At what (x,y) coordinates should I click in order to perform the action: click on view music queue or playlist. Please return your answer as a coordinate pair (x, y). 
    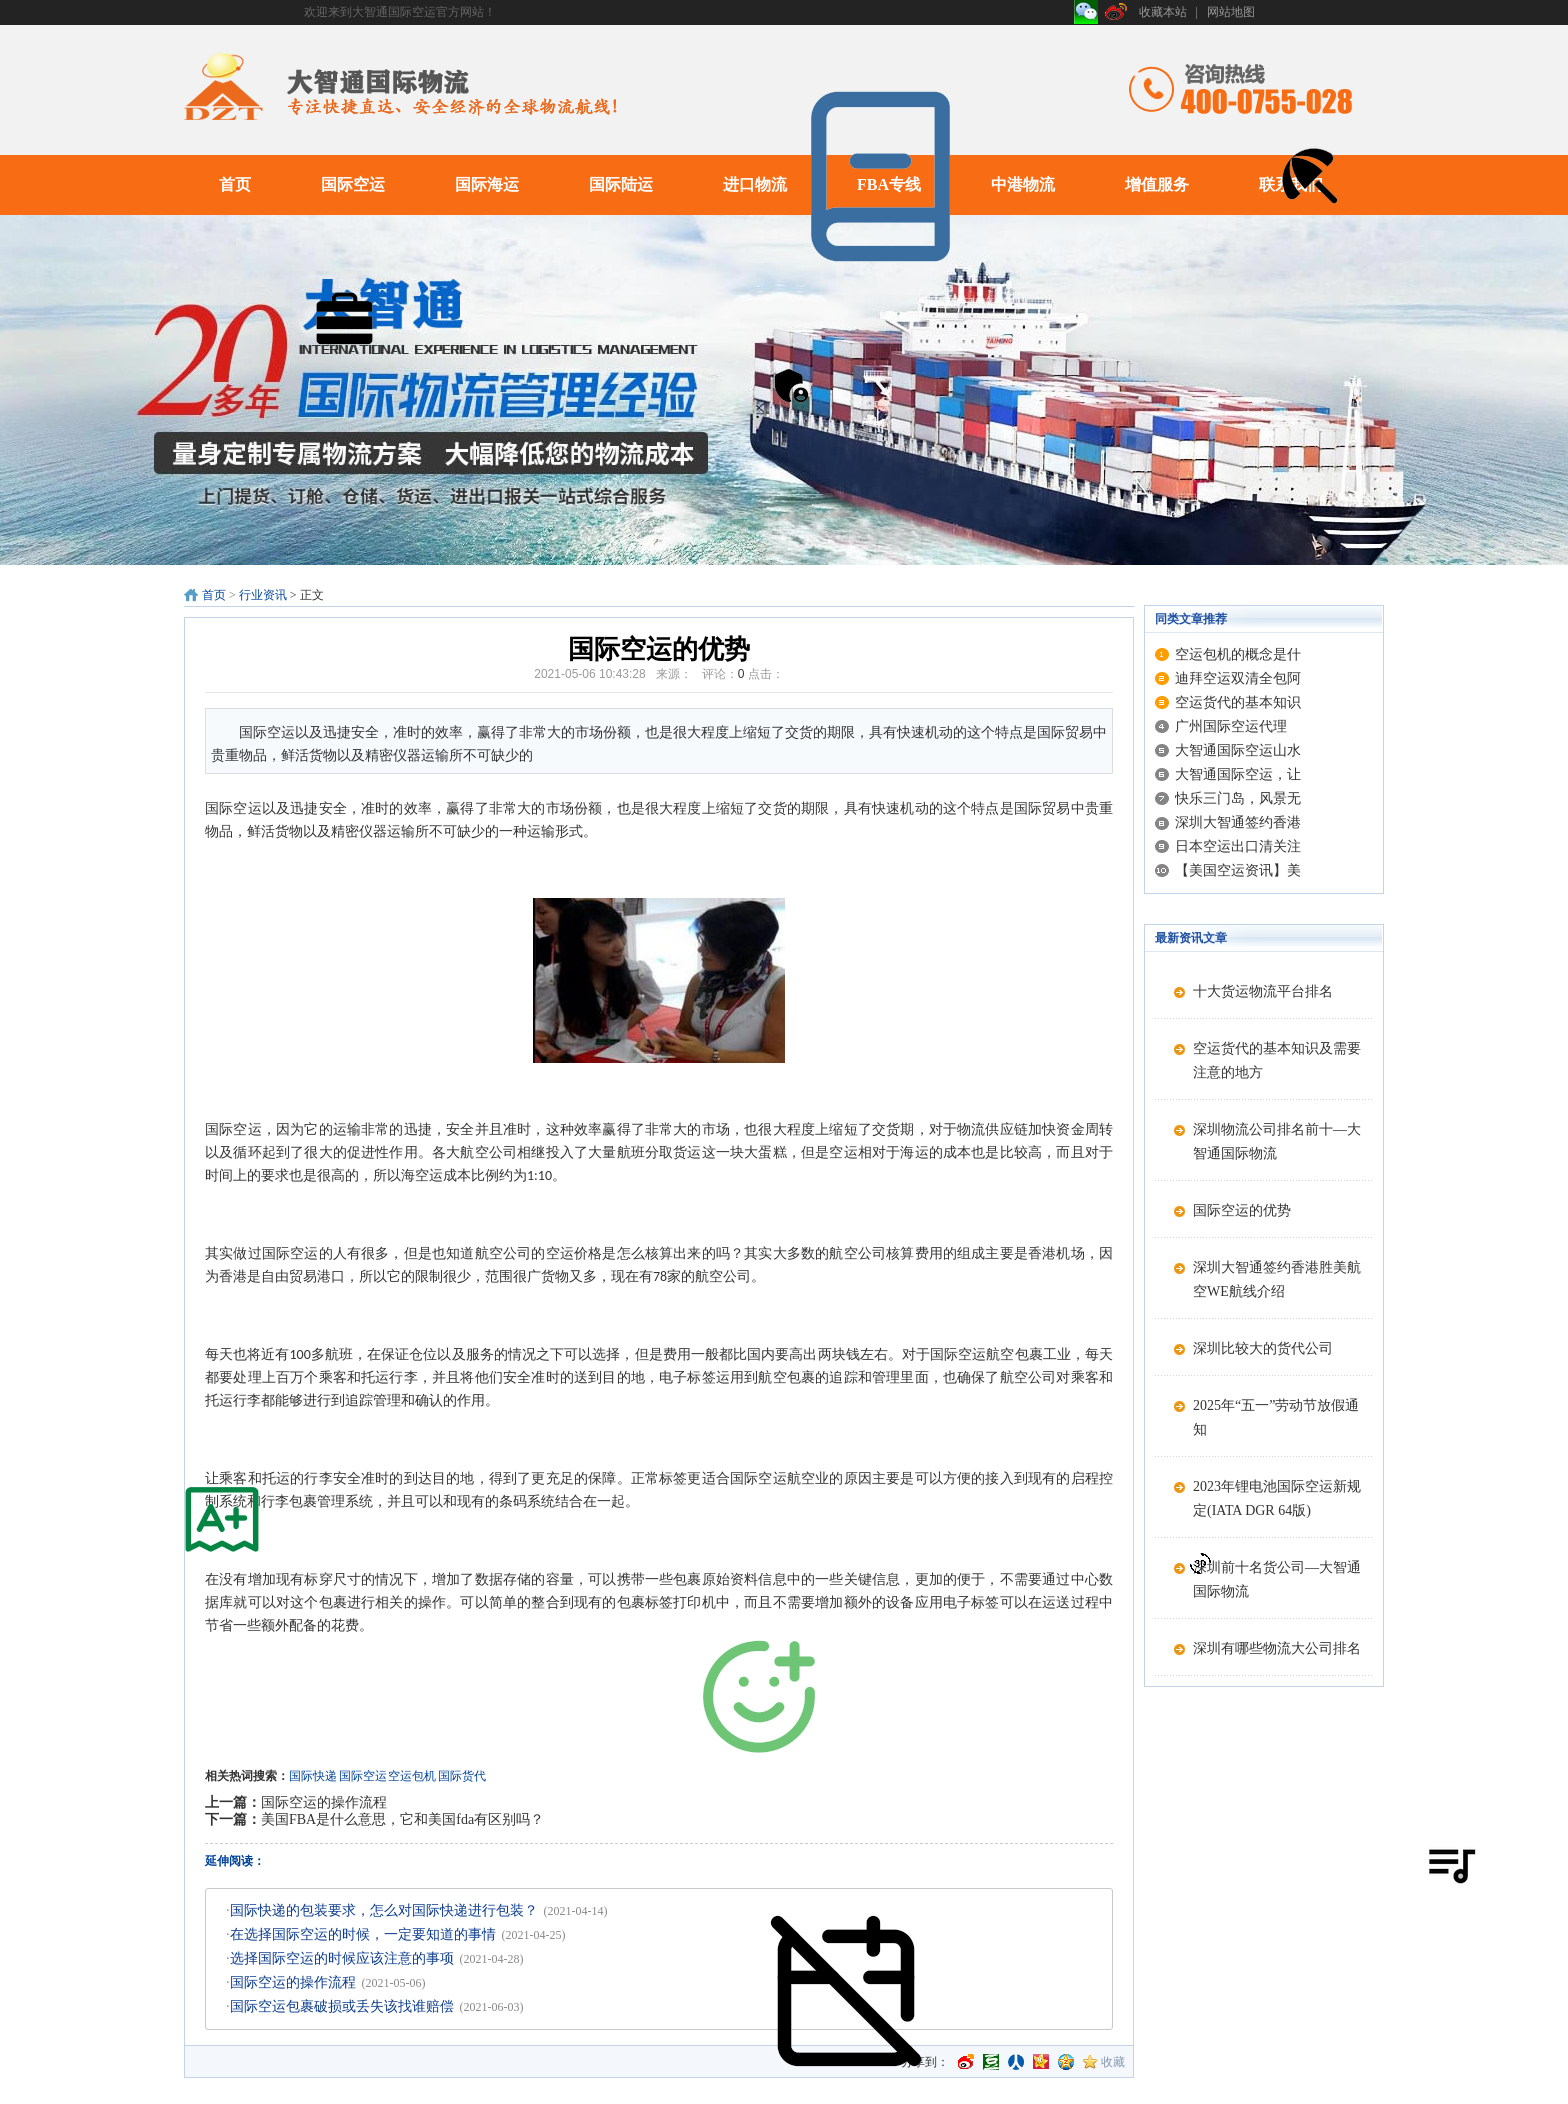
    Looking at the image, I should click on (1451, 1864).